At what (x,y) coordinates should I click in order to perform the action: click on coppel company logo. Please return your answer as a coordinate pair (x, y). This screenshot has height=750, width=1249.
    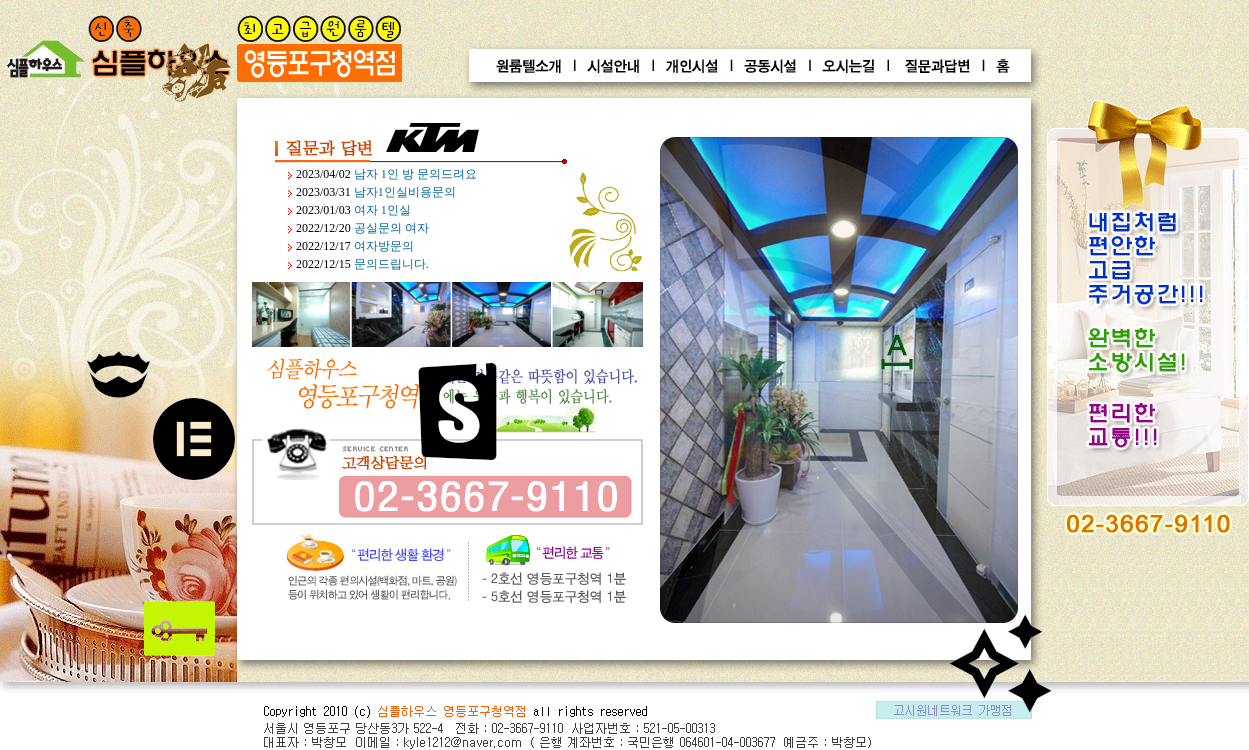
    Looking at the image, I should click on (179, 628).